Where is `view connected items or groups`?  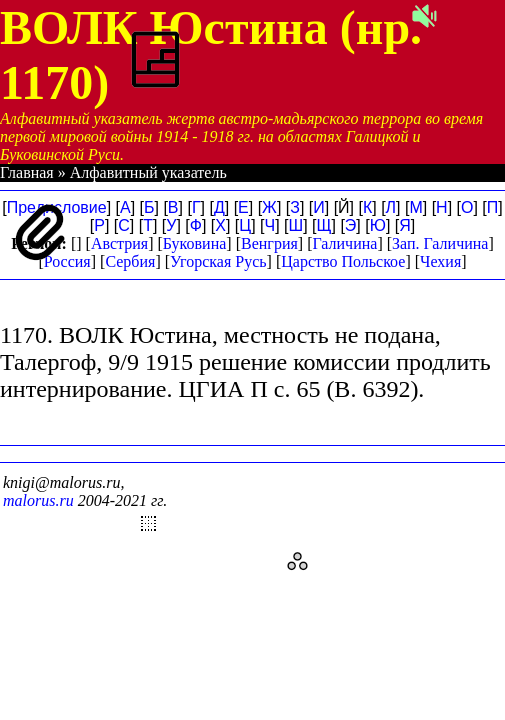
view connected items or groups is located at coordinates (297, 561).